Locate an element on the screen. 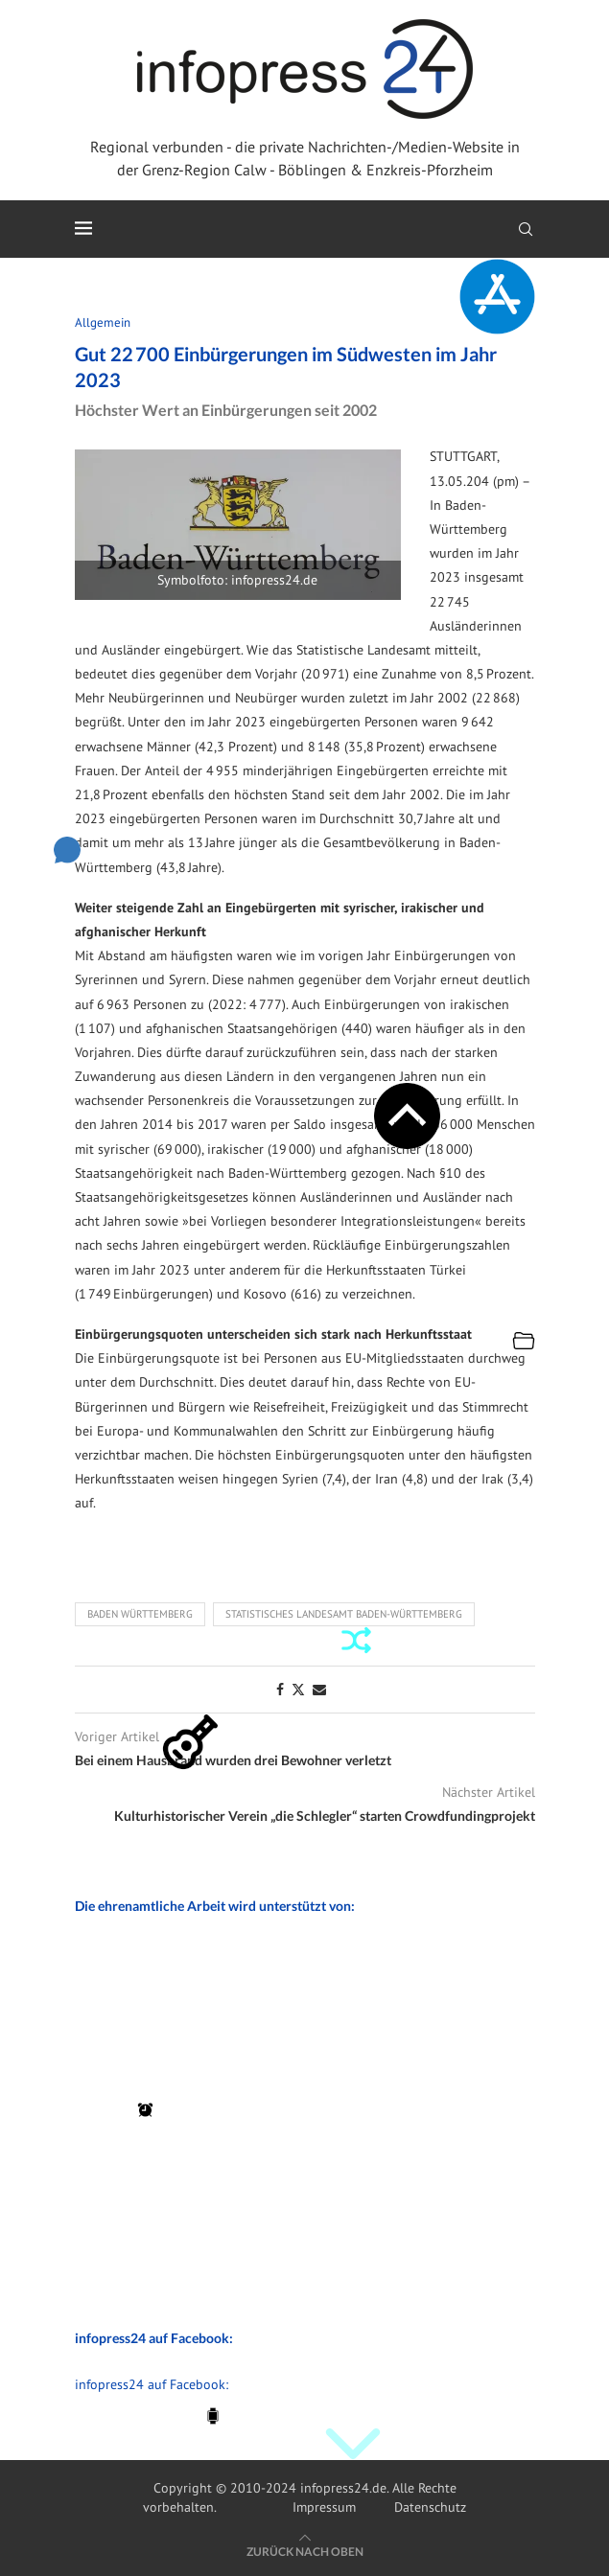 The height and width of the screenshot is (2576, 609). expand a dropdown menu or section is located at coordinates (353, 2444).